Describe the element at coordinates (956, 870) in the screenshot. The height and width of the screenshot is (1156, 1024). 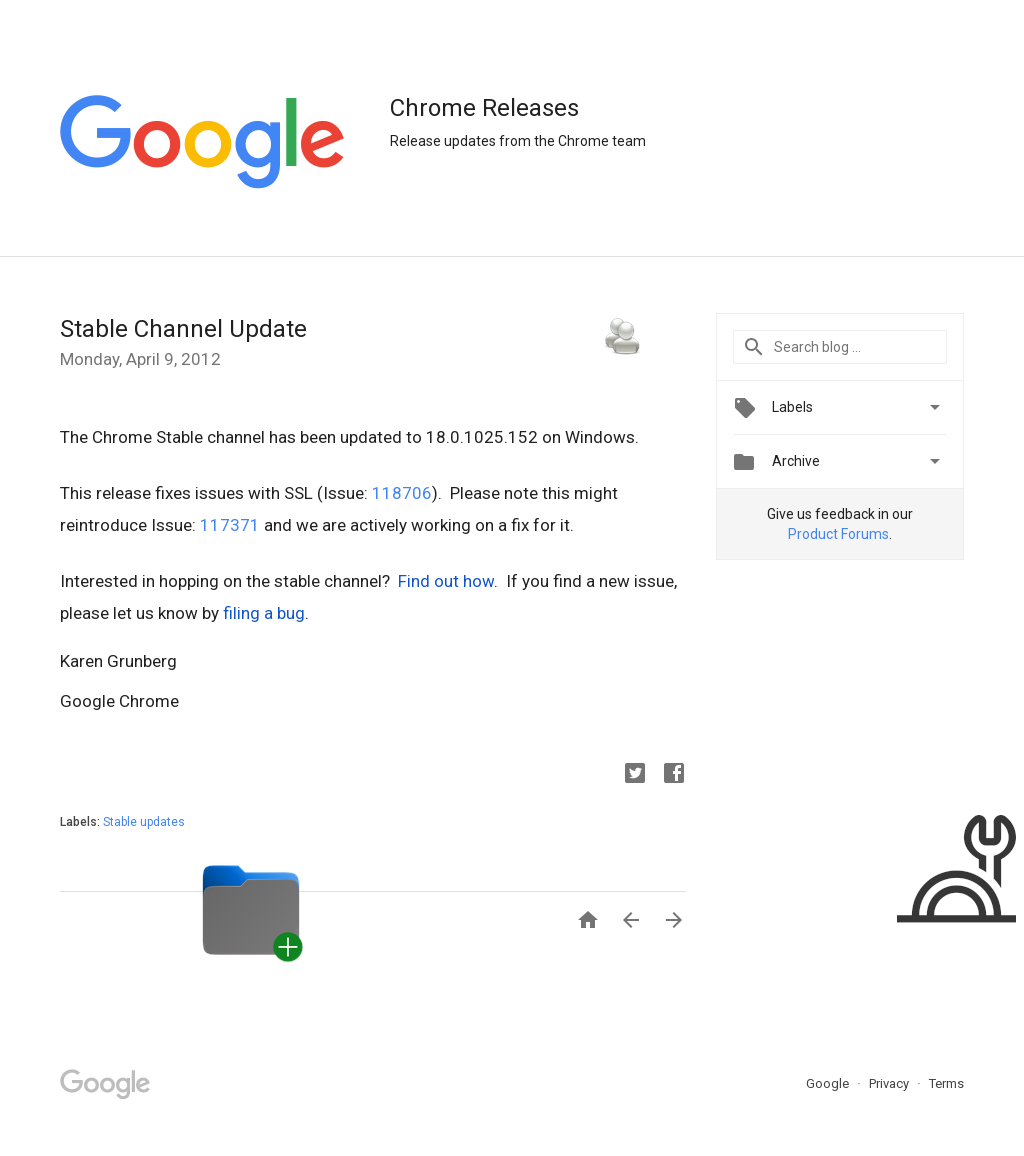
I see `access engineering or developer tools` at that location.